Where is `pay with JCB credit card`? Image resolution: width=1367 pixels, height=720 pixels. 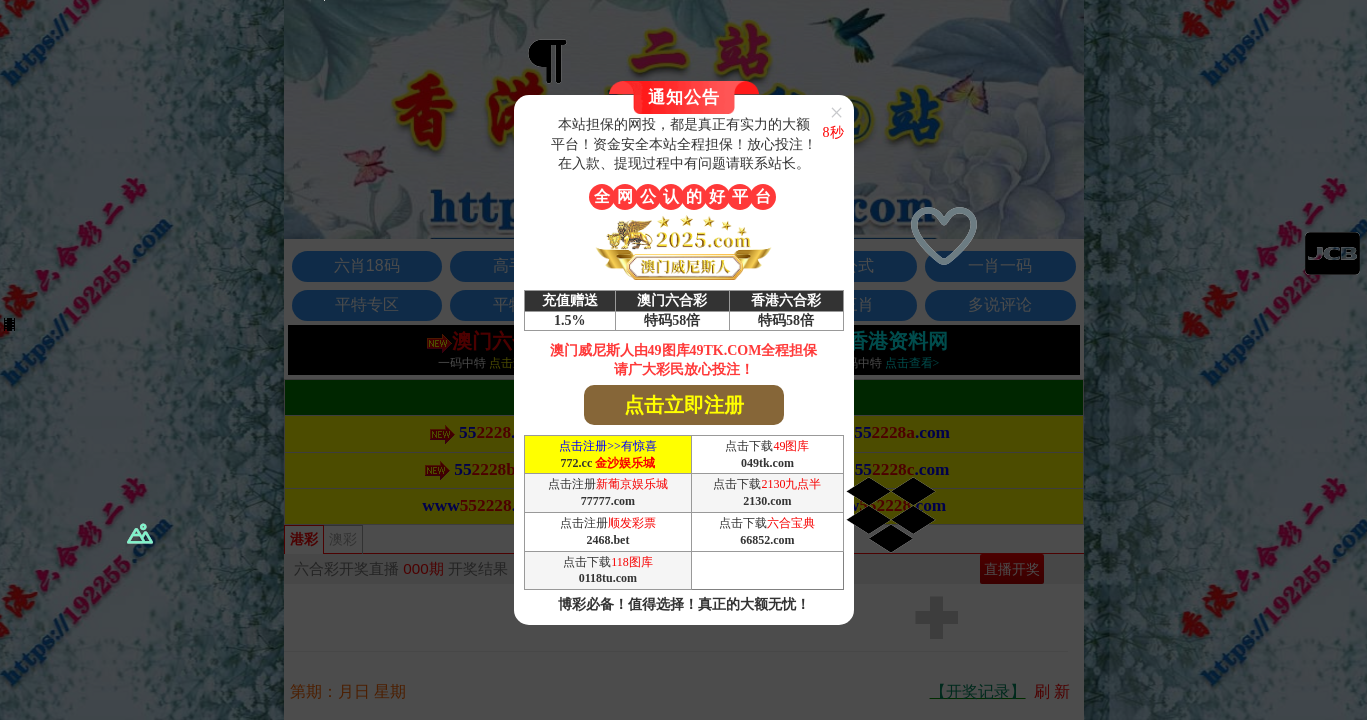 pay with JCB credit card is located at coordinates (1332, 253).